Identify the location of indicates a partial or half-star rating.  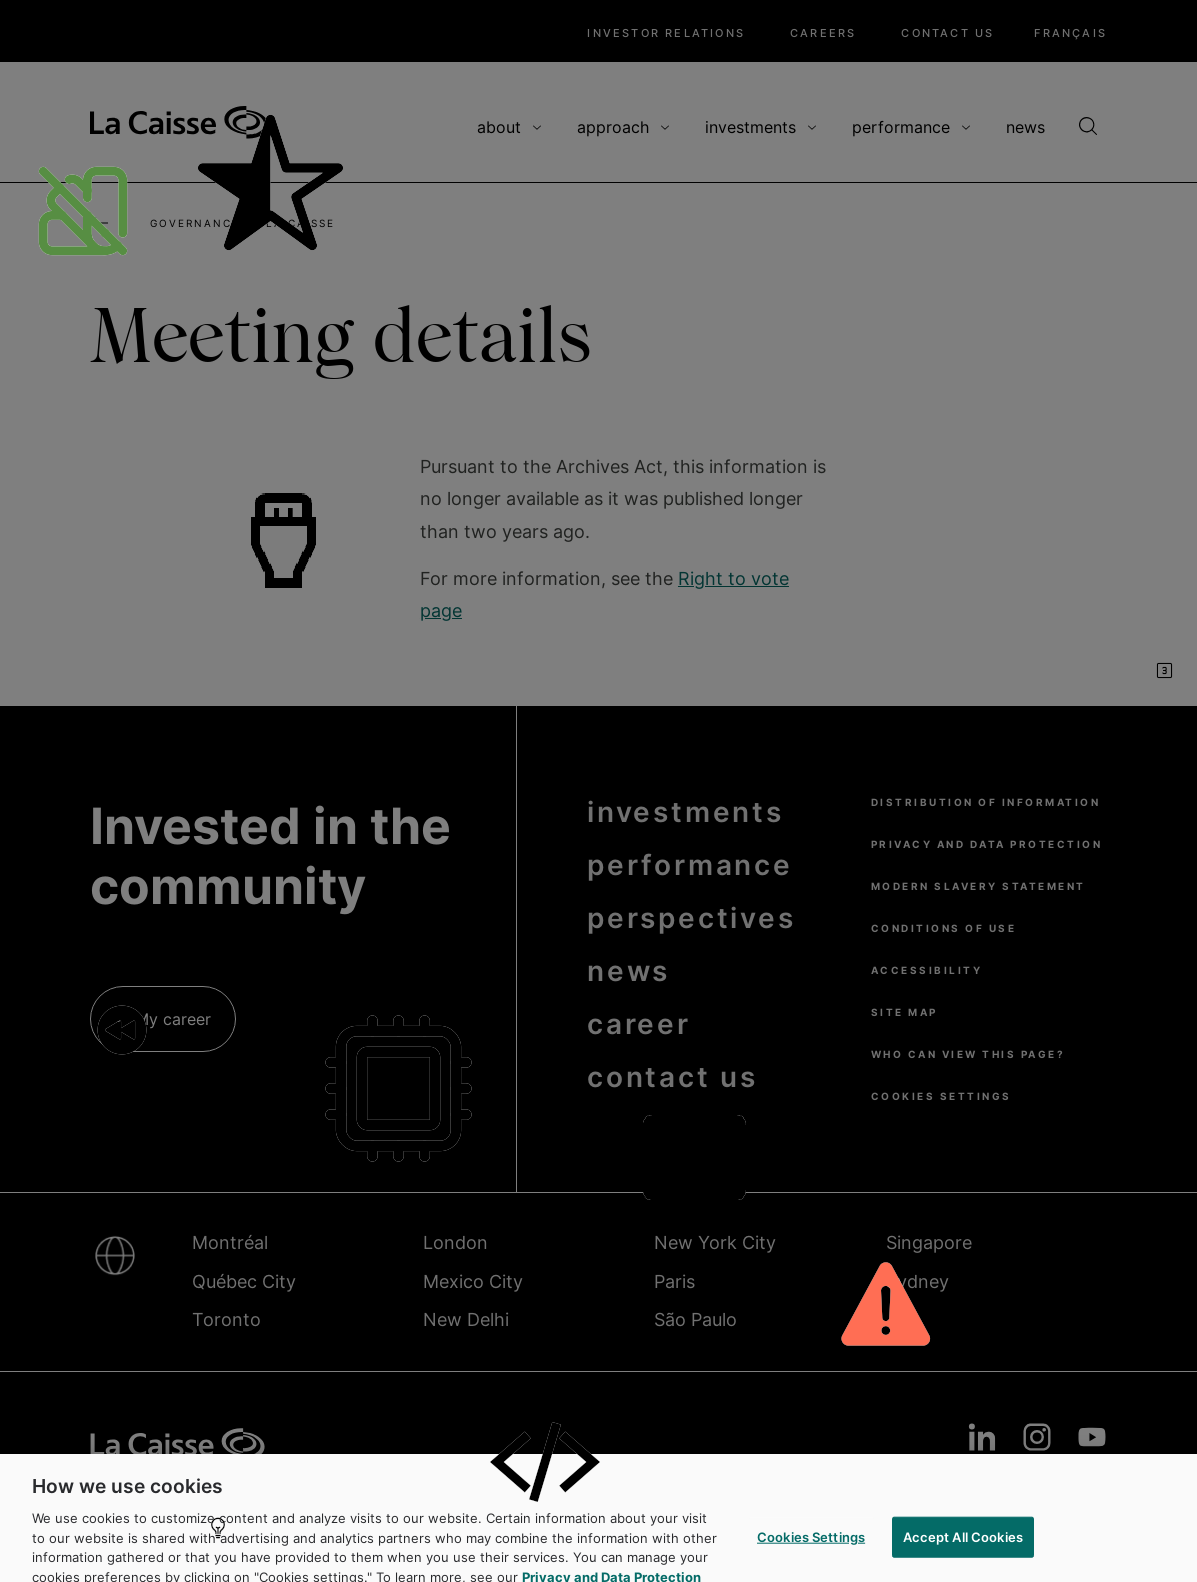
(270, 182).